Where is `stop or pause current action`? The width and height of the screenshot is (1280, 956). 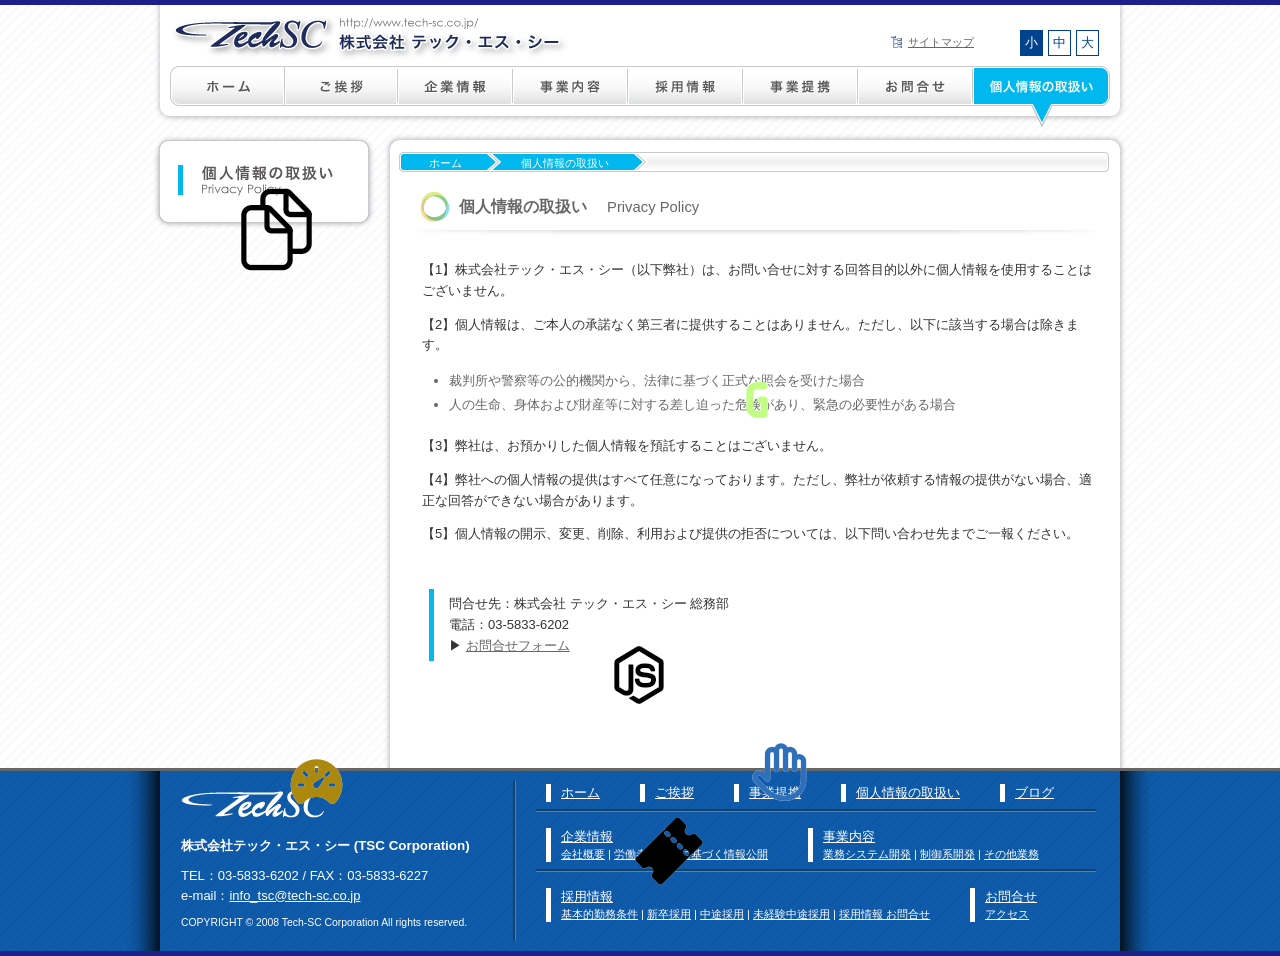 stop or pause current action is located at coordinates (781, 772).